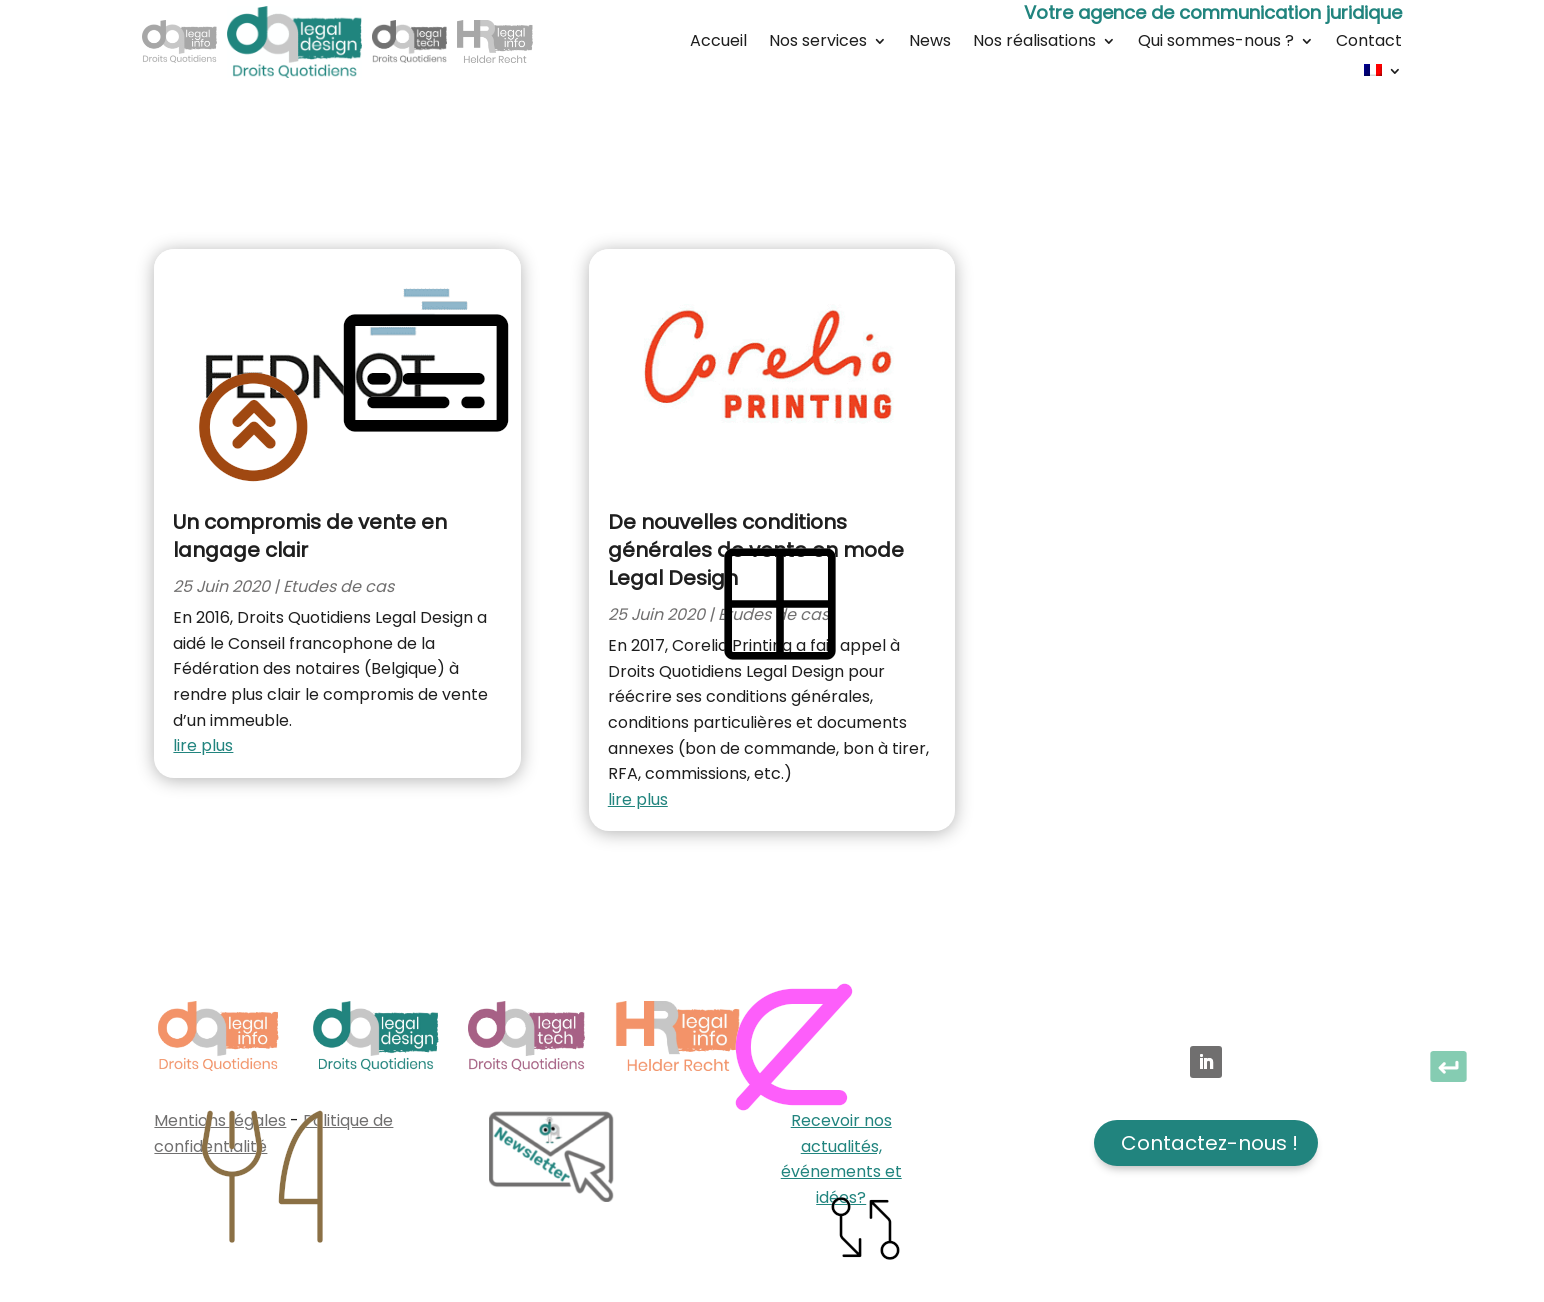 The width and height of the screenshot is (1544, 1302). Describe the element at coordinates (265, 1174) in the screenshot. I see `find nearby restaurants or dining options` at that location.